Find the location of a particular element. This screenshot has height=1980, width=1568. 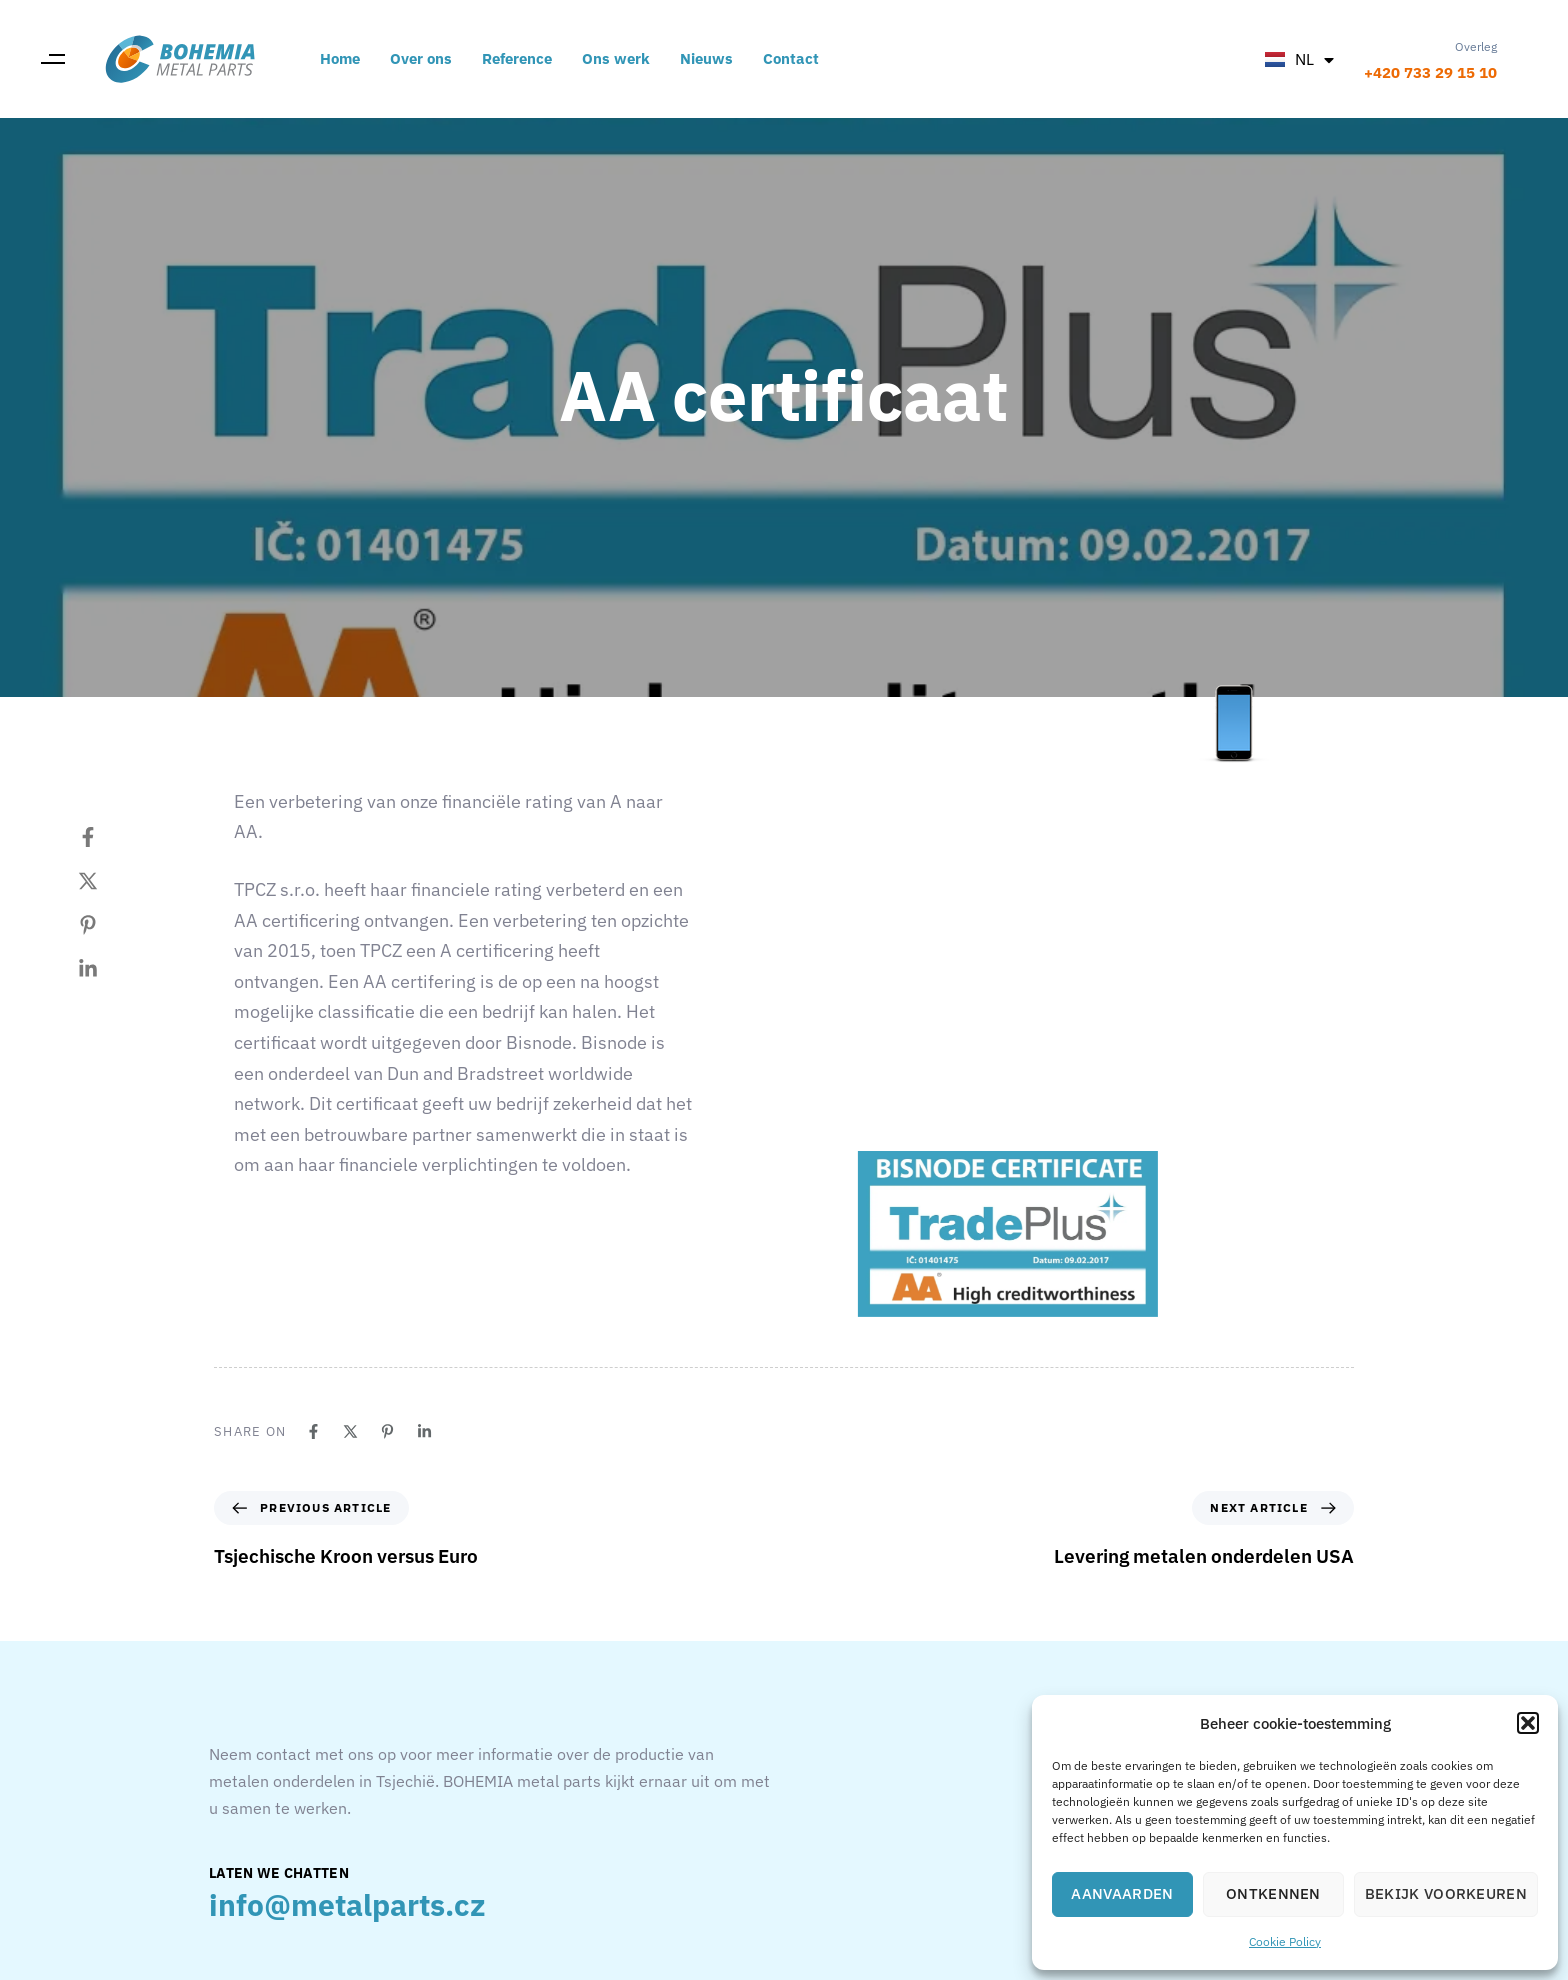

M_Library_TextStyle_Icon symbol is located at coordinates (842, 1349).